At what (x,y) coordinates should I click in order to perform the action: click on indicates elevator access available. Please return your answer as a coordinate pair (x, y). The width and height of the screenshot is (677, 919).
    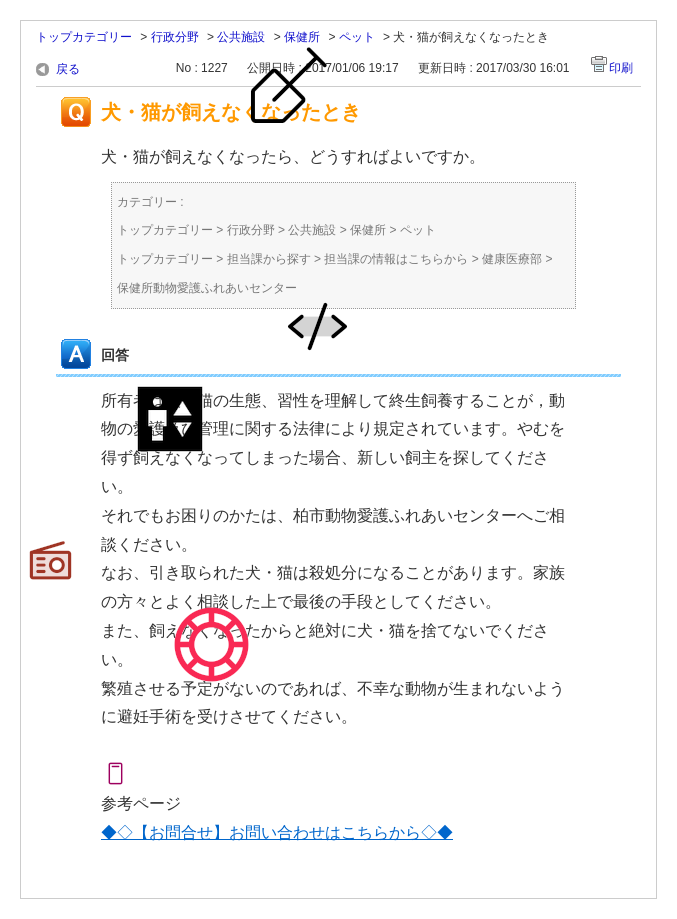
    Looking at the image, I should click on (170, 419).